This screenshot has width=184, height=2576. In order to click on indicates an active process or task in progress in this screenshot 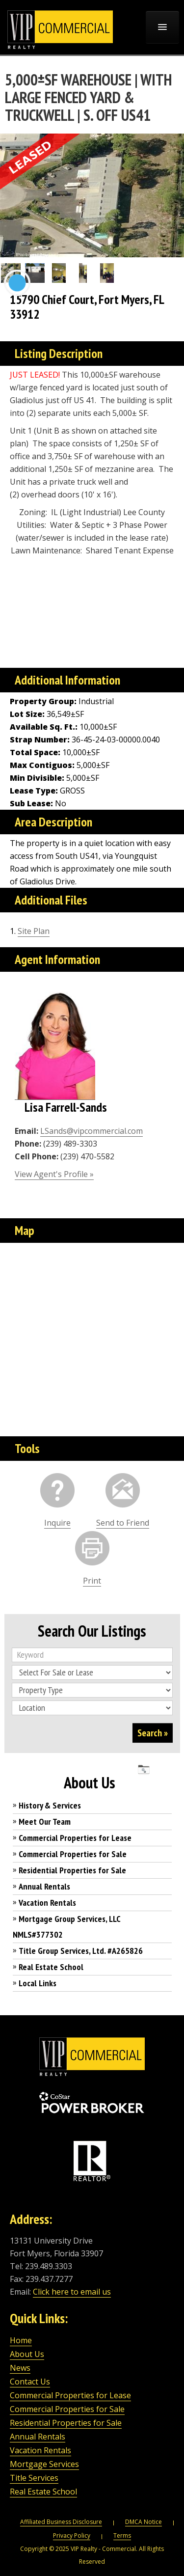, I will do `click(17, 283)`.